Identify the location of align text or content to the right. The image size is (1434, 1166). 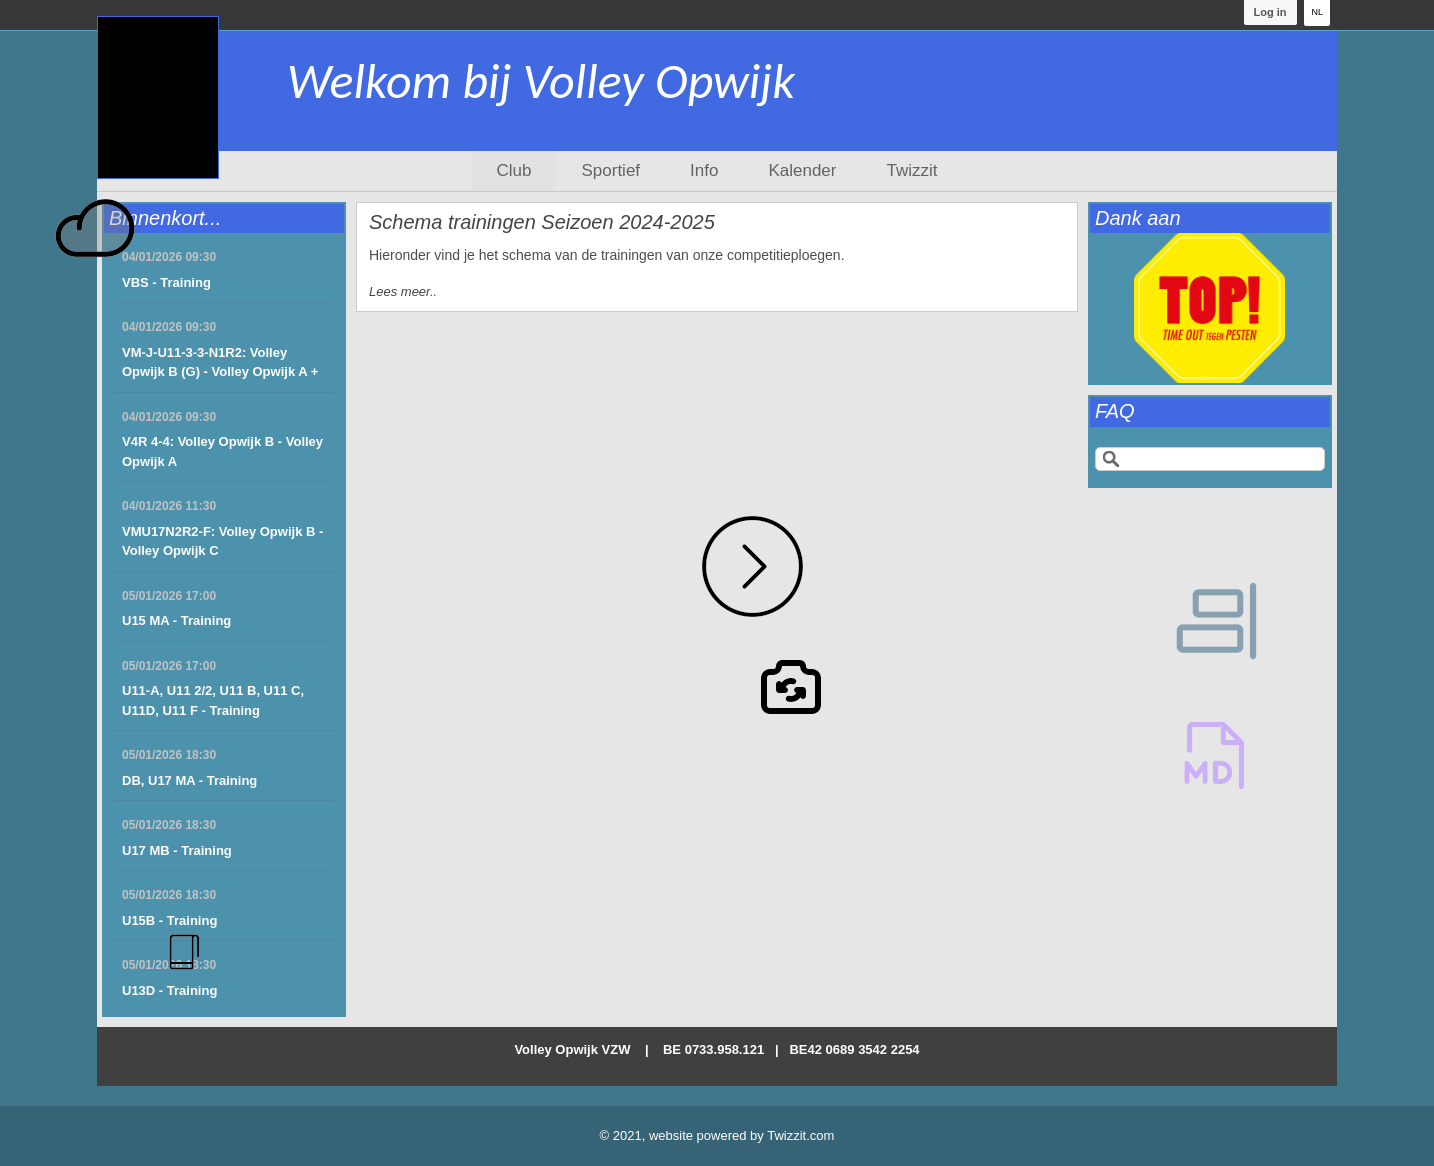
(1218, 621).